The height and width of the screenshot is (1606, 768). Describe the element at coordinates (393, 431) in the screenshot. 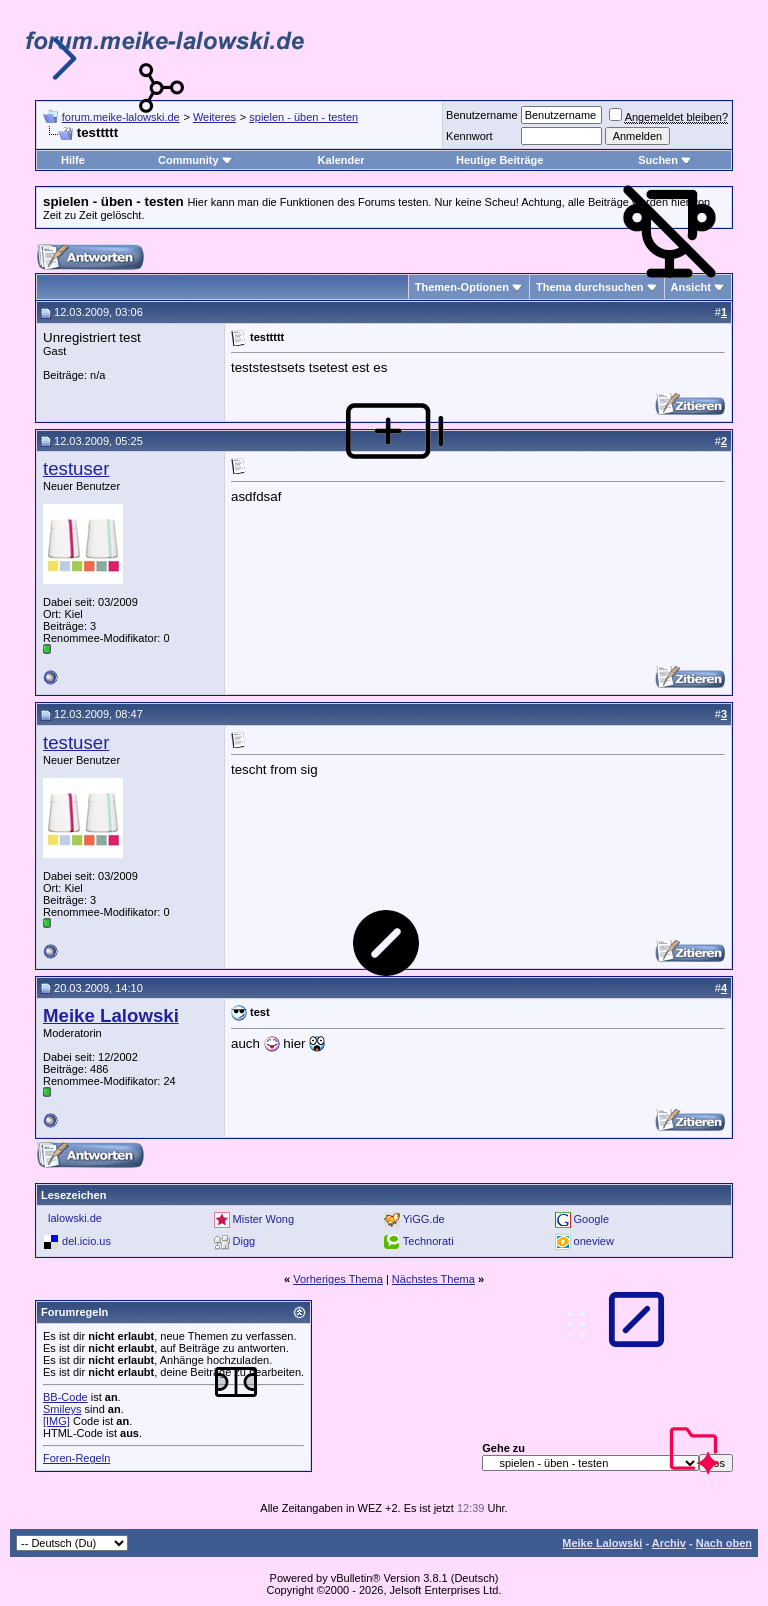

I see `add or extend battery life` at that location.